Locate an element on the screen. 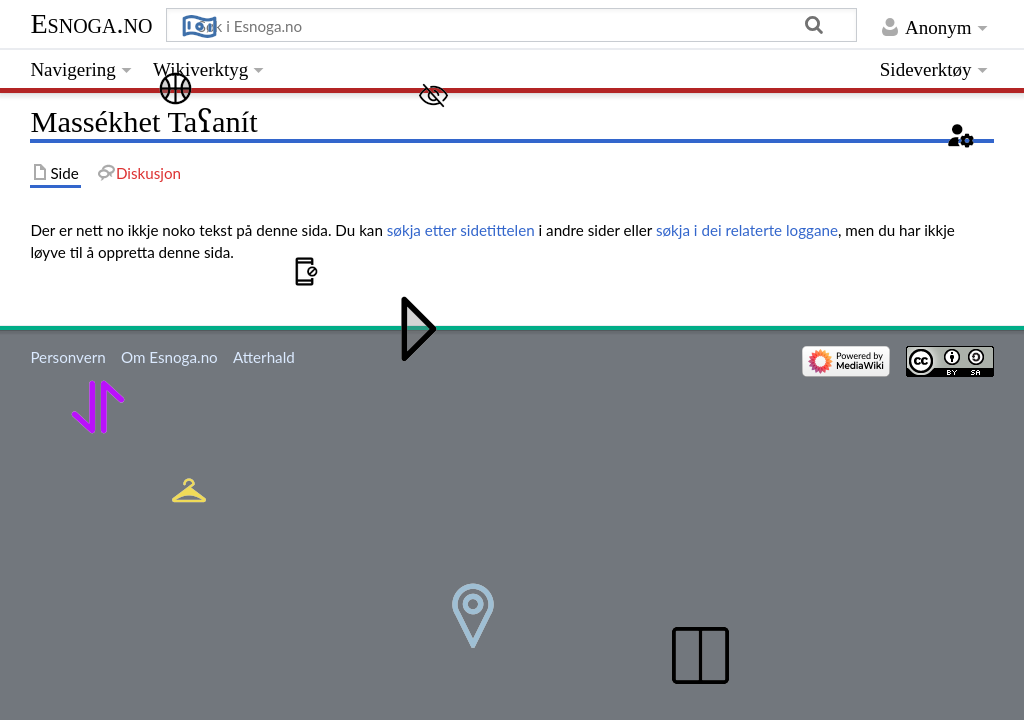 This screenshot has width=1024, height=720. access wardrobe or clothing options is located at coordinates (189, 492).